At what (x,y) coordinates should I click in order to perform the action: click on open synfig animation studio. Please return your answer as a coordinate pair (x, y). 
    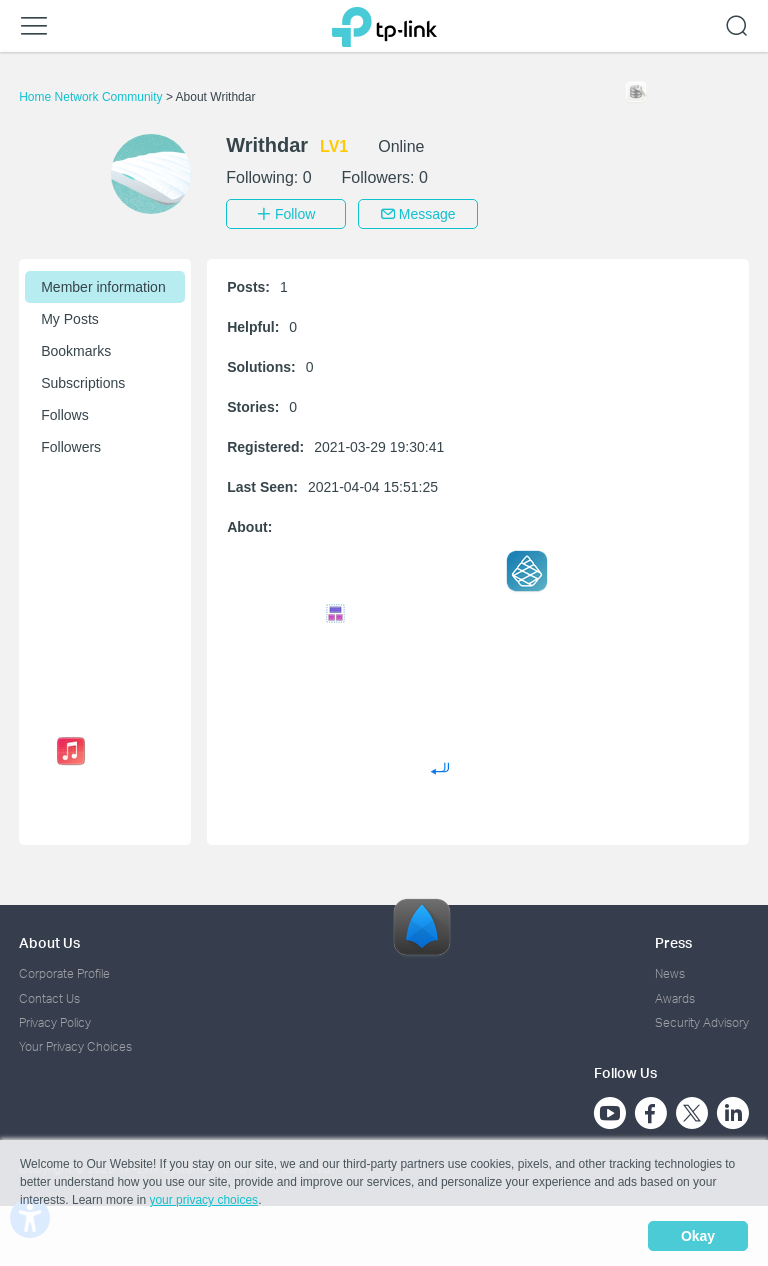
    Looking at the image, I should click on (422, 927).